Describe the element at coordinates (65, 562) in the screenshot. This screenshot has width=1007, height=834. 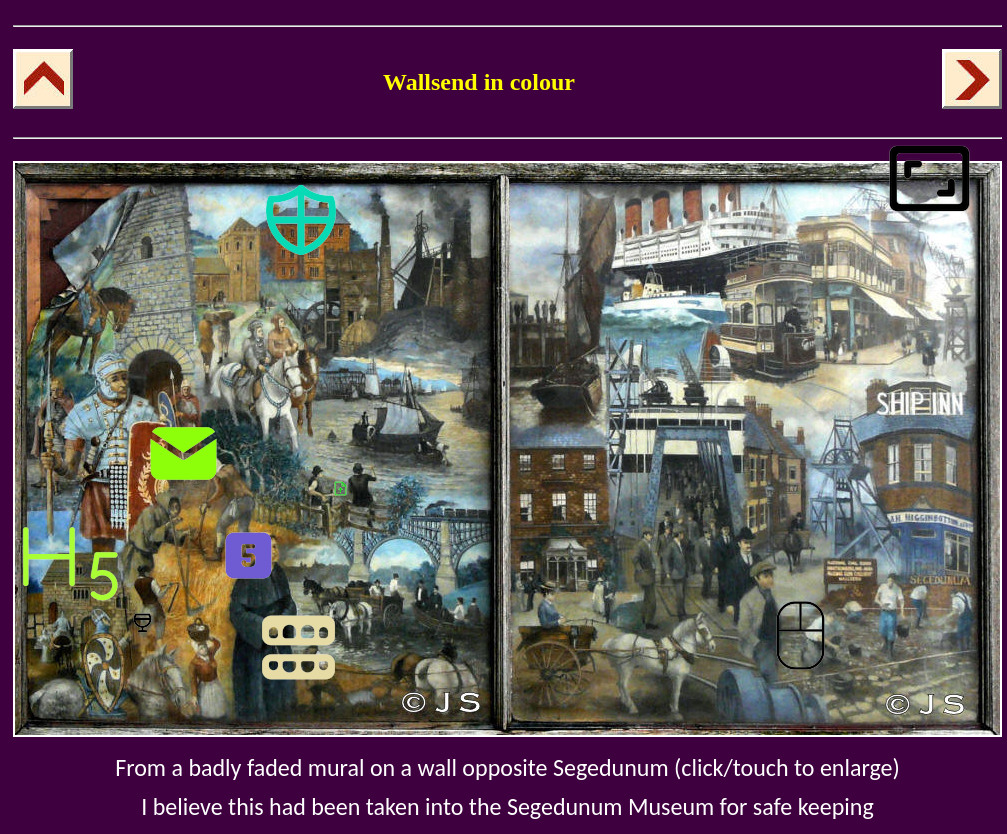
I see `format text as heading level 5` at that location.